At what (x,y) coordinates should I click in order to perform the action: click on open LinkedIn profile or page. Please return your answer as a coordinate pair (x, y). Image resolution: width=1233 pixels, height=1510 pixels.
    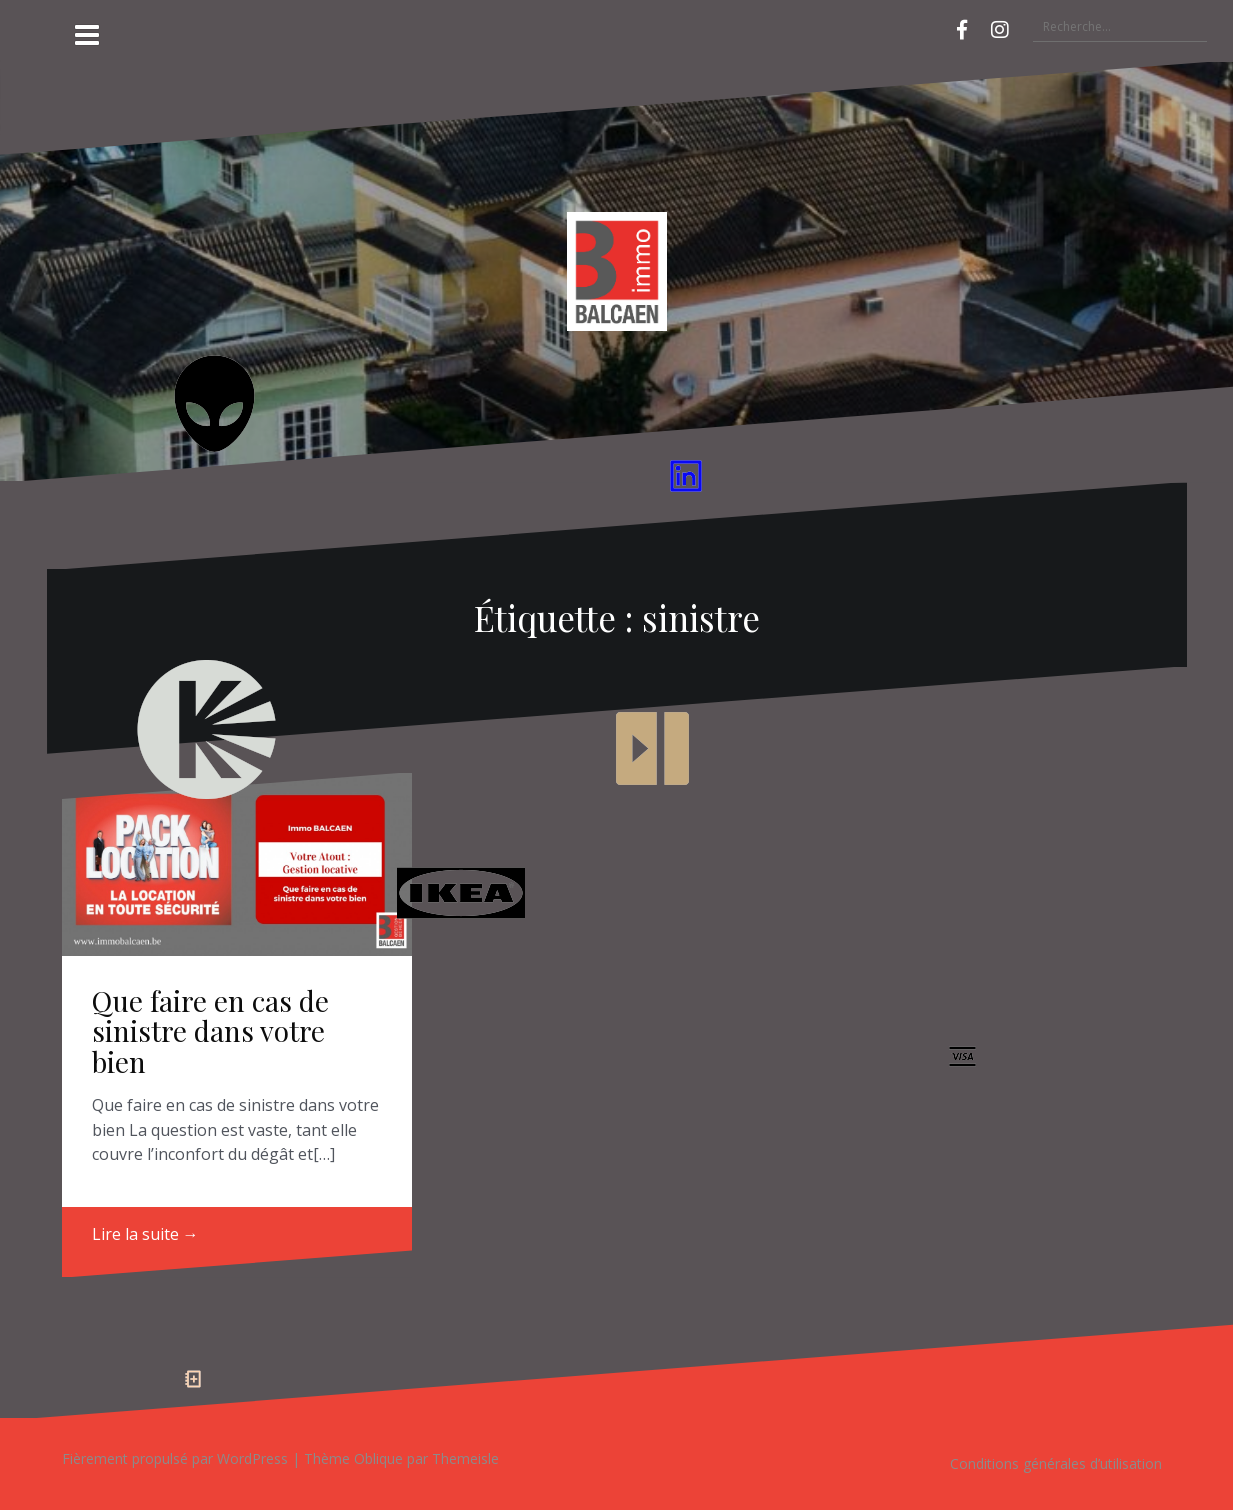
    Looking at the image, I should click on (686, 476).